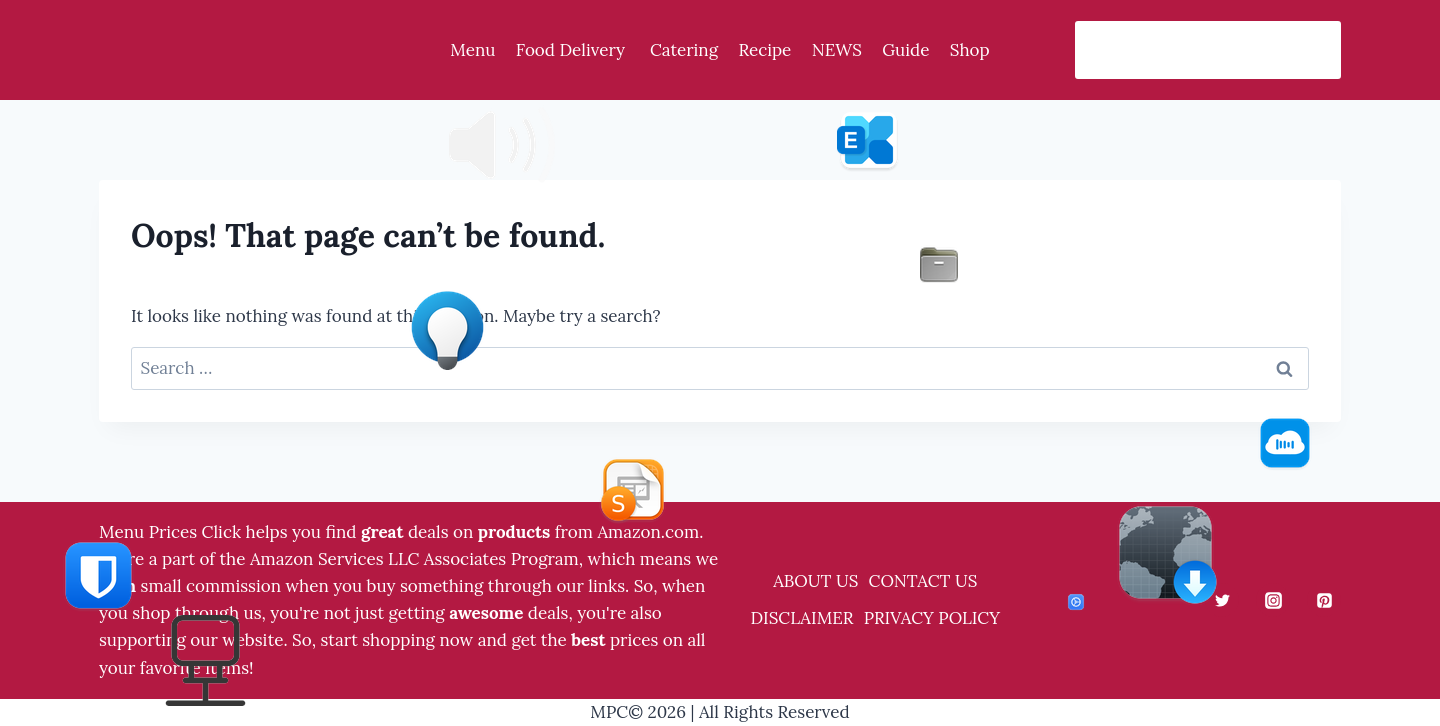  What do you see at coordinates (1165, 552) in the screenshot?
I see `open xdman download manager` at bounding box center [1165, 552].